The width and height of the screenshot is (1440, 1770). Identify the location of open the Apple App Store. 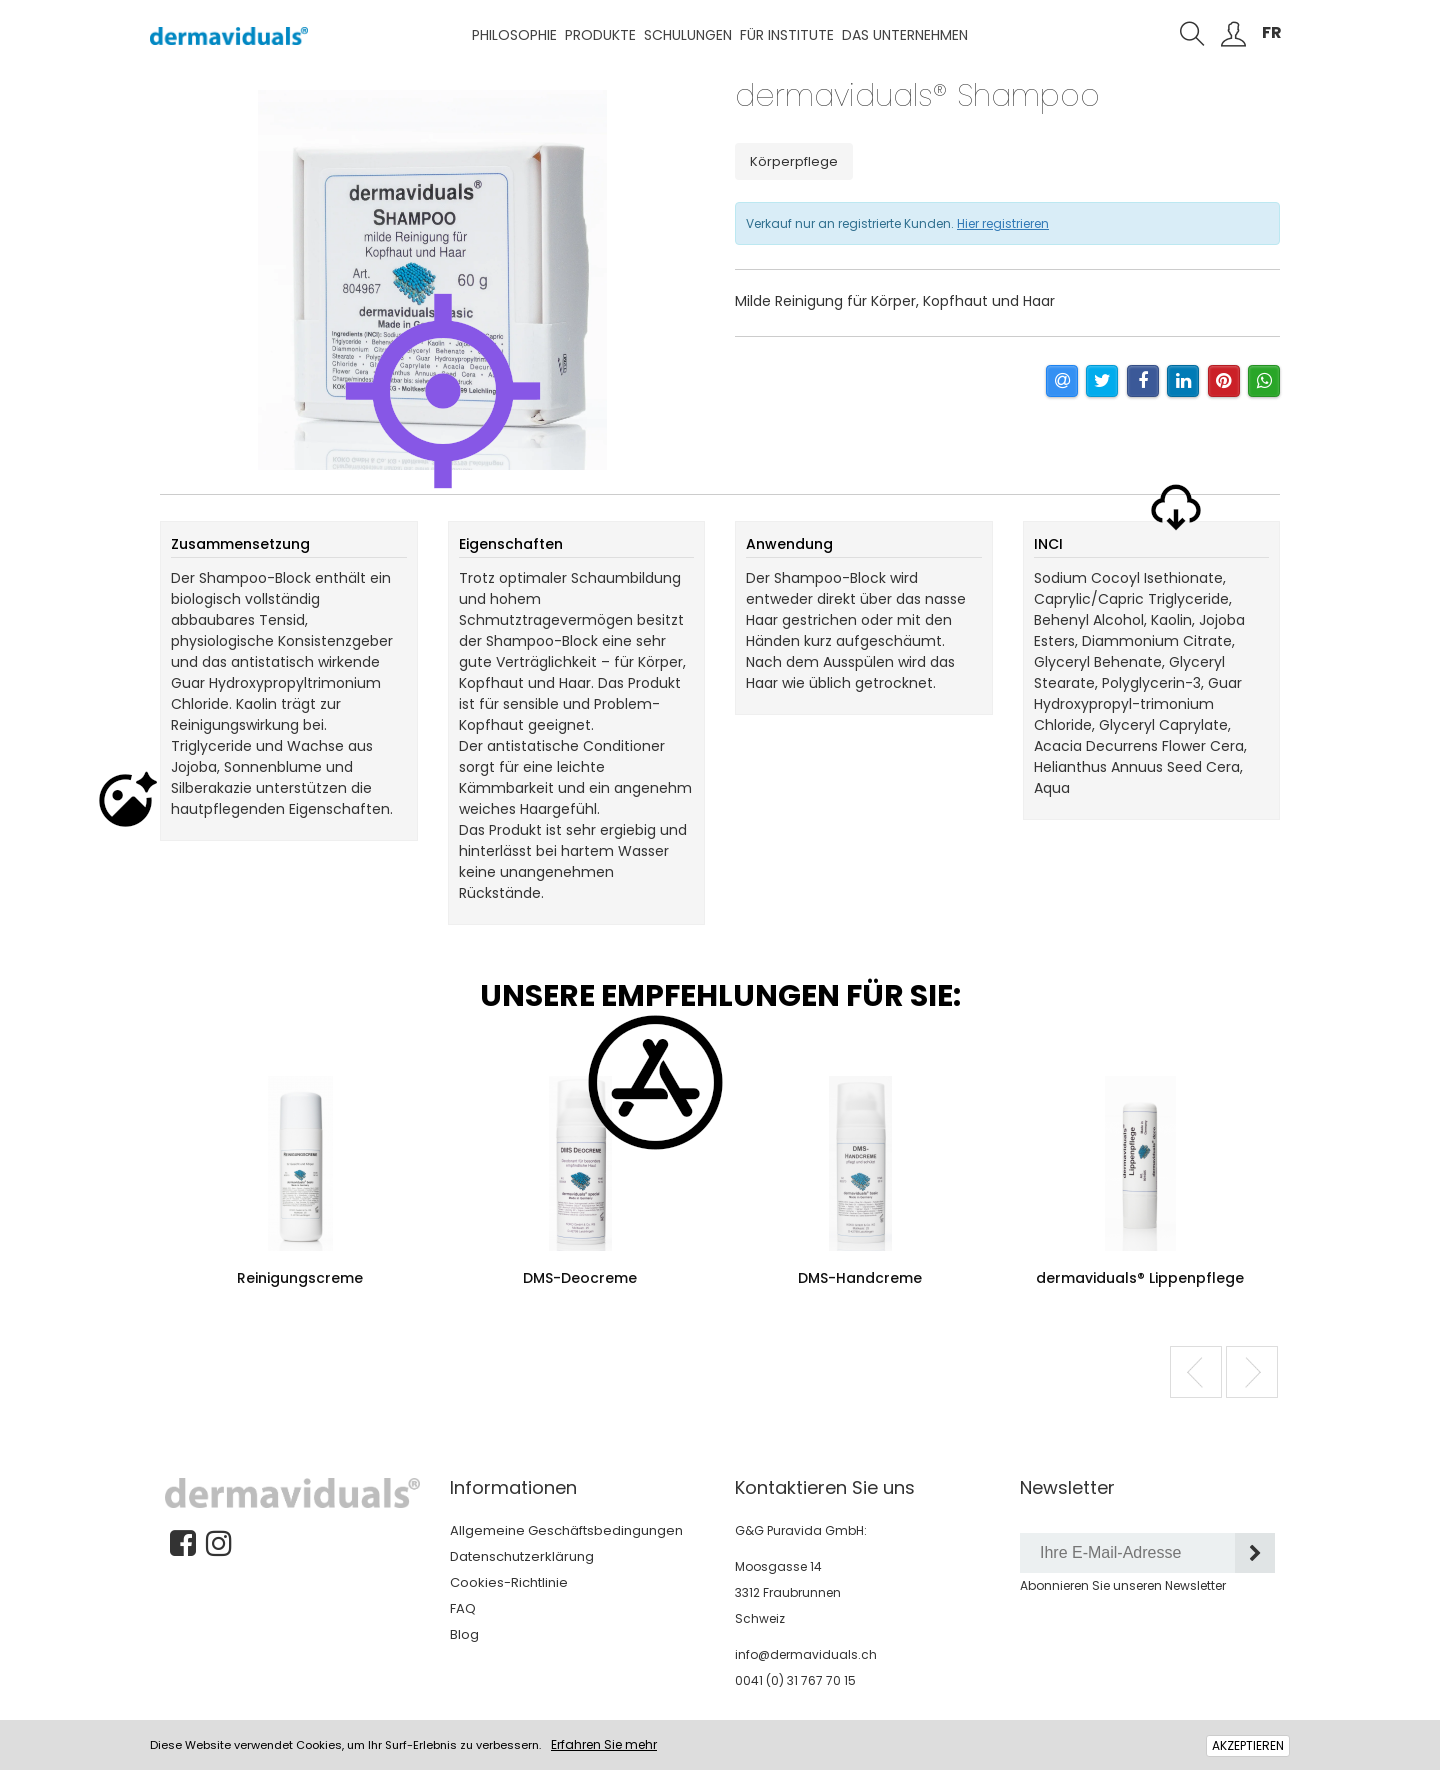
(655, 1082).